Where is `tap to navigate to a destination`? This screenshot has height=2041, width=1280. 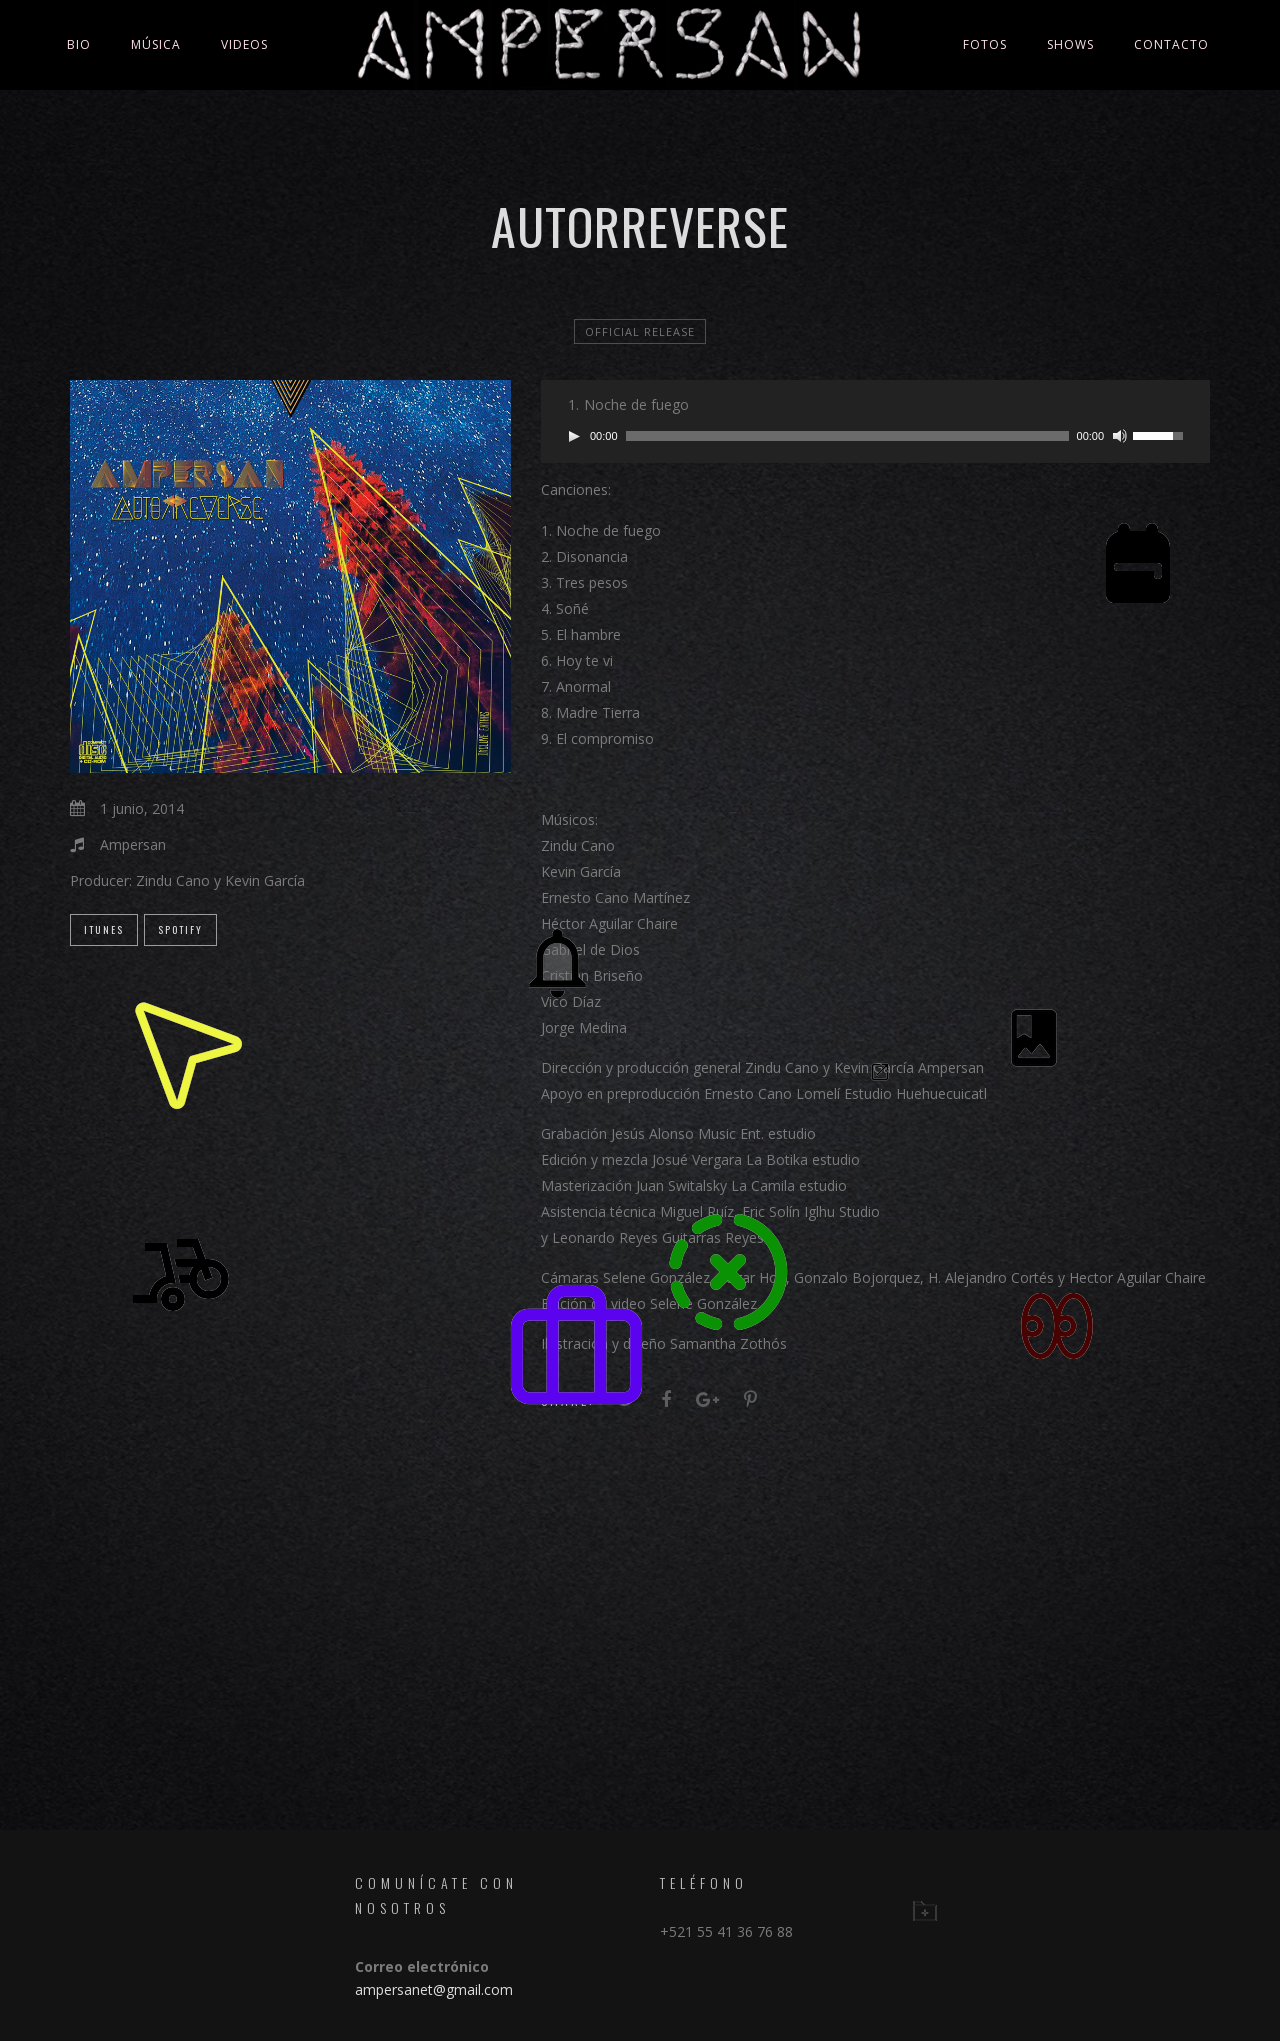
tap to navigate to a destination is located at coordinates (180, 1047).